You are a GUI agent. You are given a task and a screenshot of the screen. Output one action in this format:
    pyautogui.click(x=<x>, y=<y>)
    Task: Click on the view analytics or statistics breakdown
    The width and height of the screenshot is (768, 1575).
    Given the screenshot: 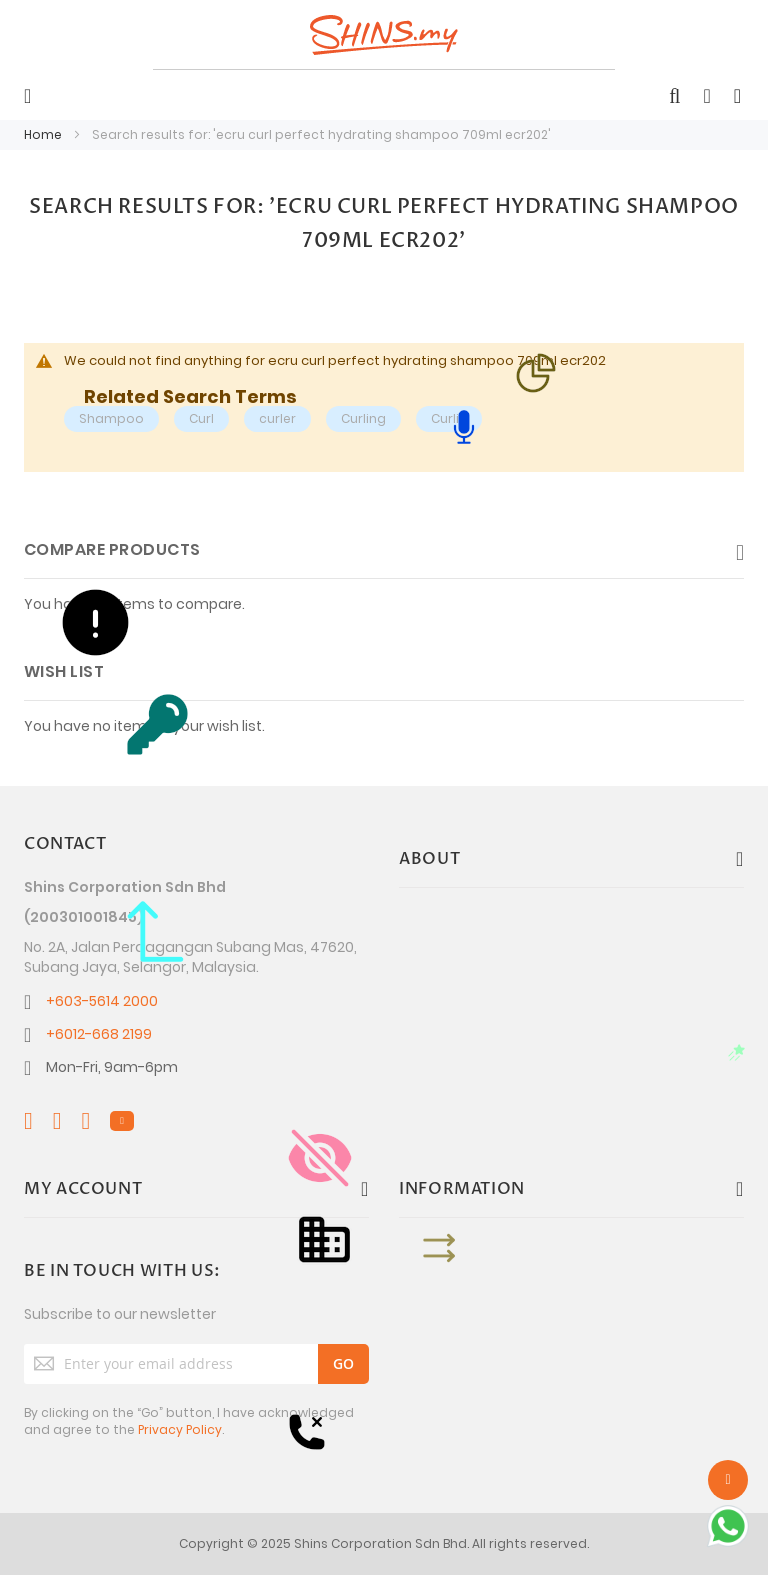 What is the action you would take?
    pyautogui.click(x=536, y=373)
    